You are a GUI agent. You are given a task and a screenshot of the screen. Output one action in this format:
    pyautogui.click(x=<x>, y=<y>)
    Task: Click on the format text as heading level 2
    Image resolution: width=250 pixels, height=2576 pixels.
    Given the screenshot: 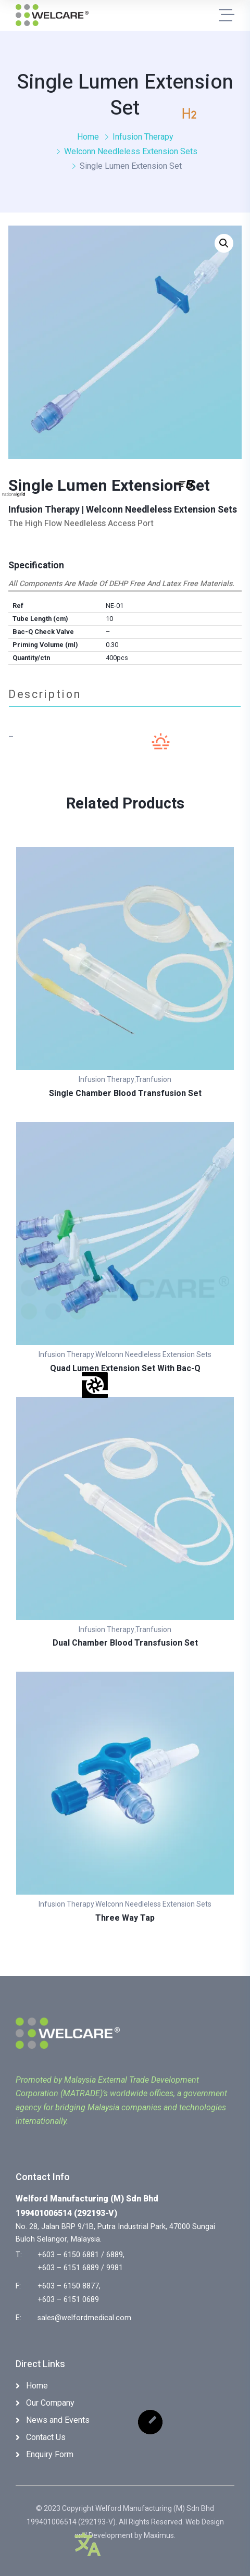 What is the action you would take?
    pyautogui.click(x=189, y=113)
    